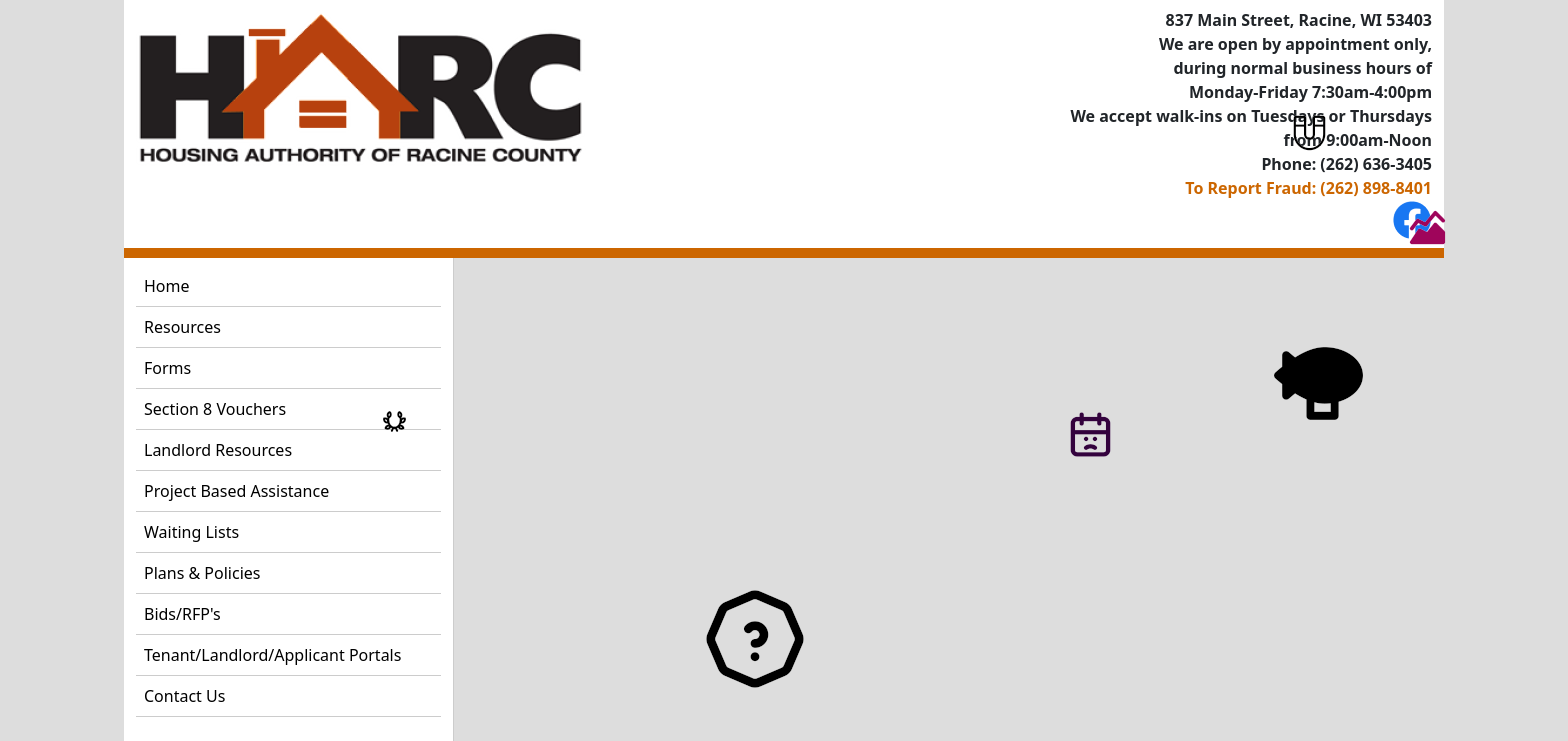  What do you see at coordinates (1309, 131) in the screenshot?
I see `activate magnetic snap or alignment tool` at bounding box center [1309, 131].